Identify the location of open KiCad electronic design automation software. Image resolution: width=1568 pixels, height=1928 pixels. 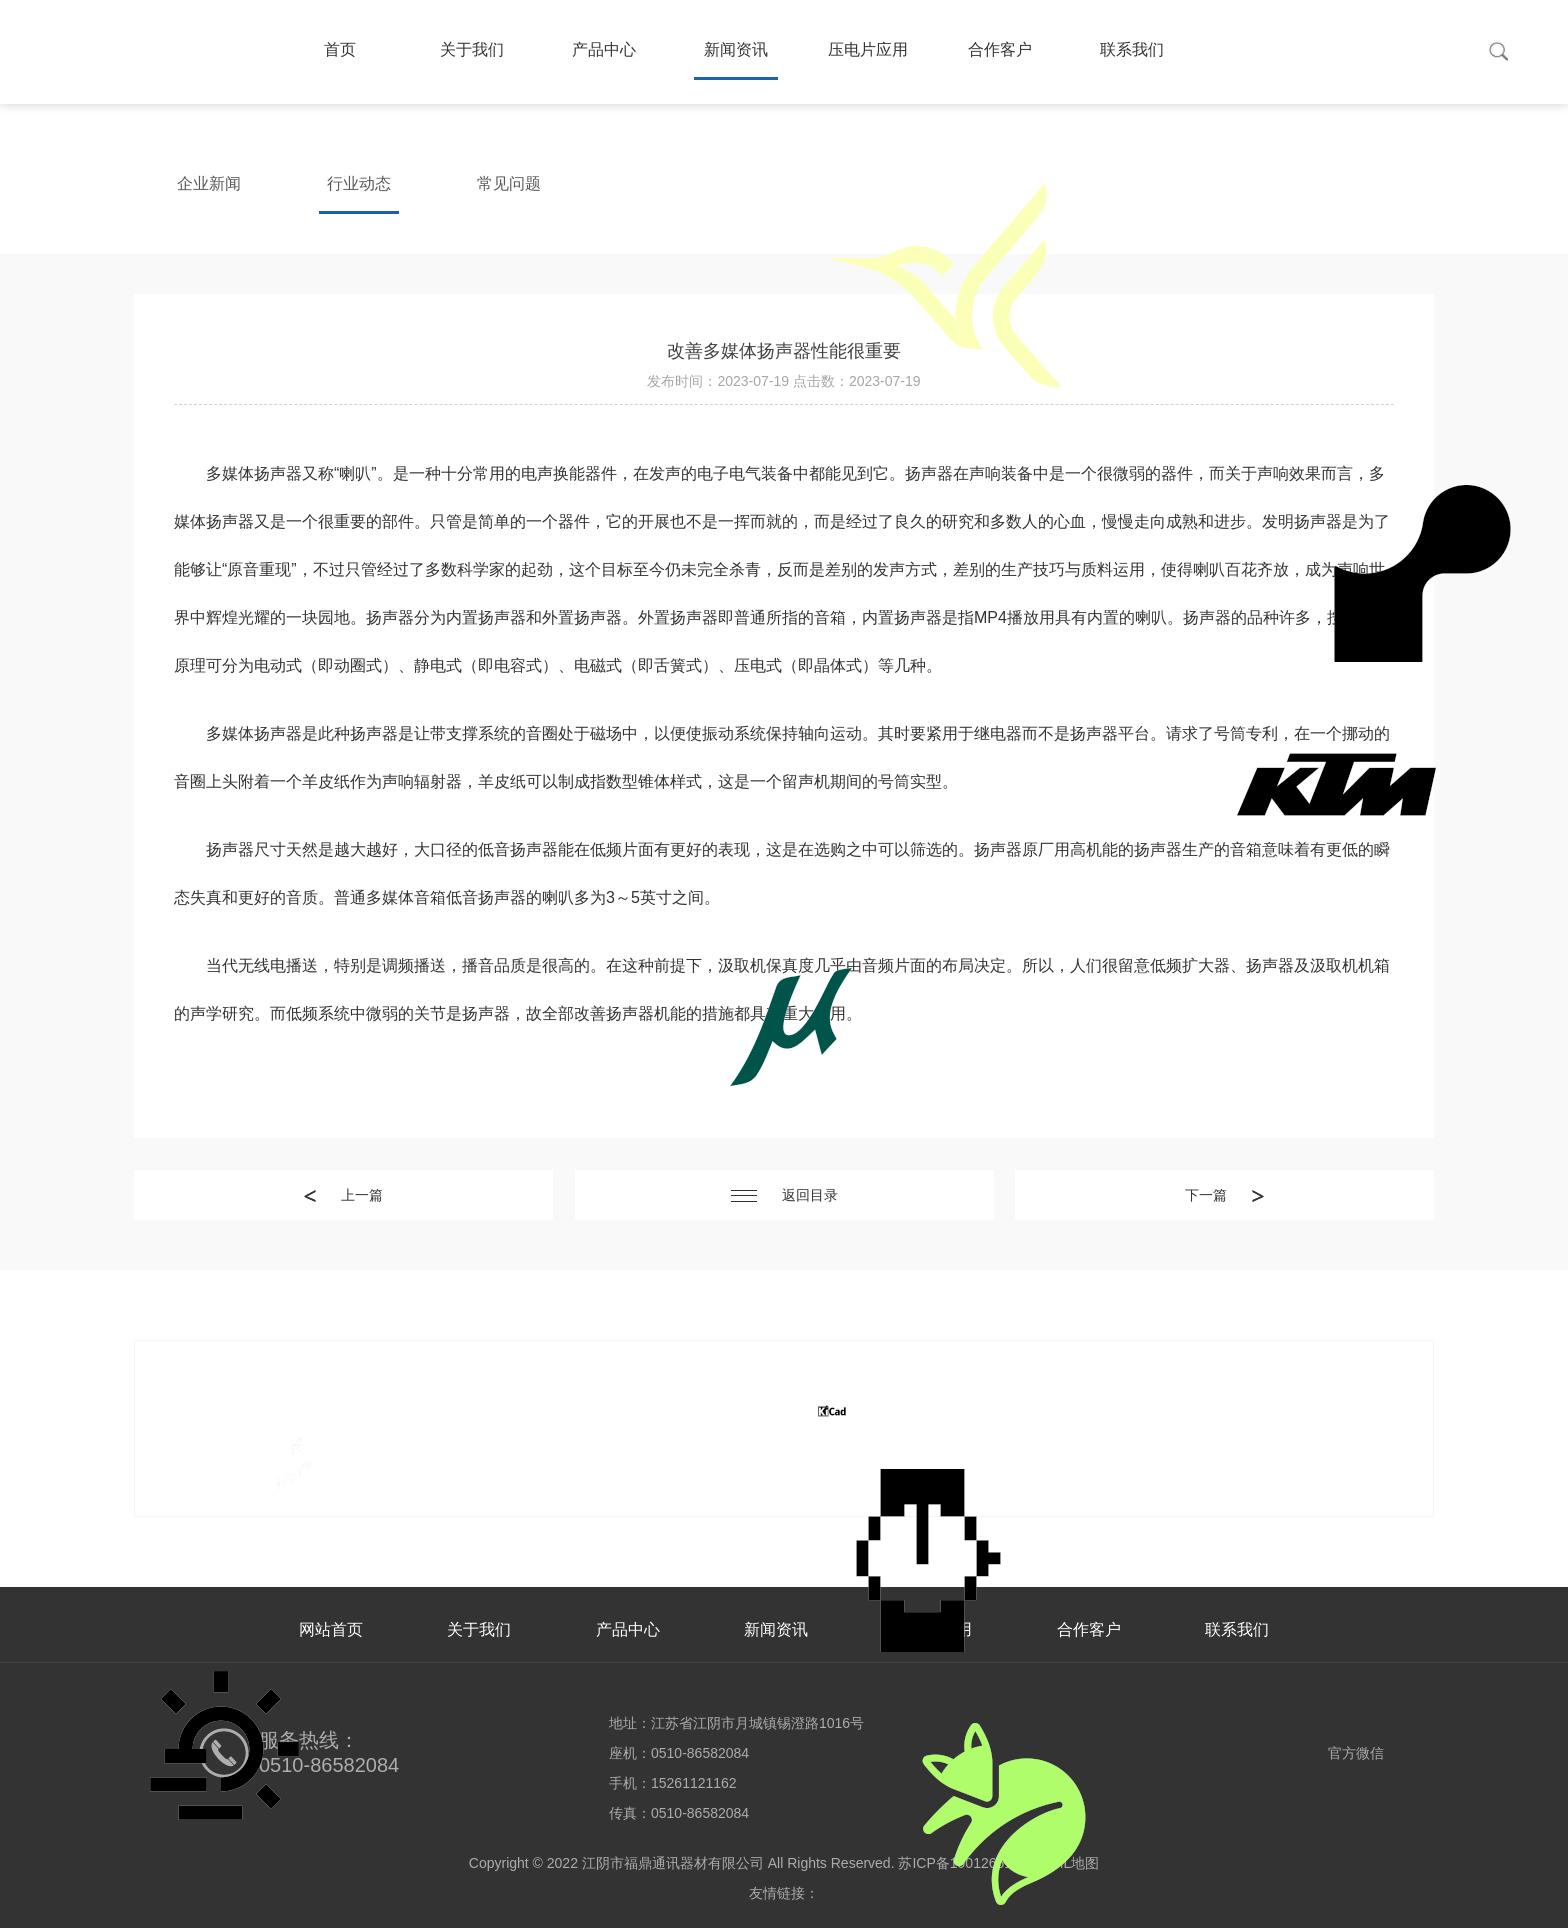
(832, 1411).